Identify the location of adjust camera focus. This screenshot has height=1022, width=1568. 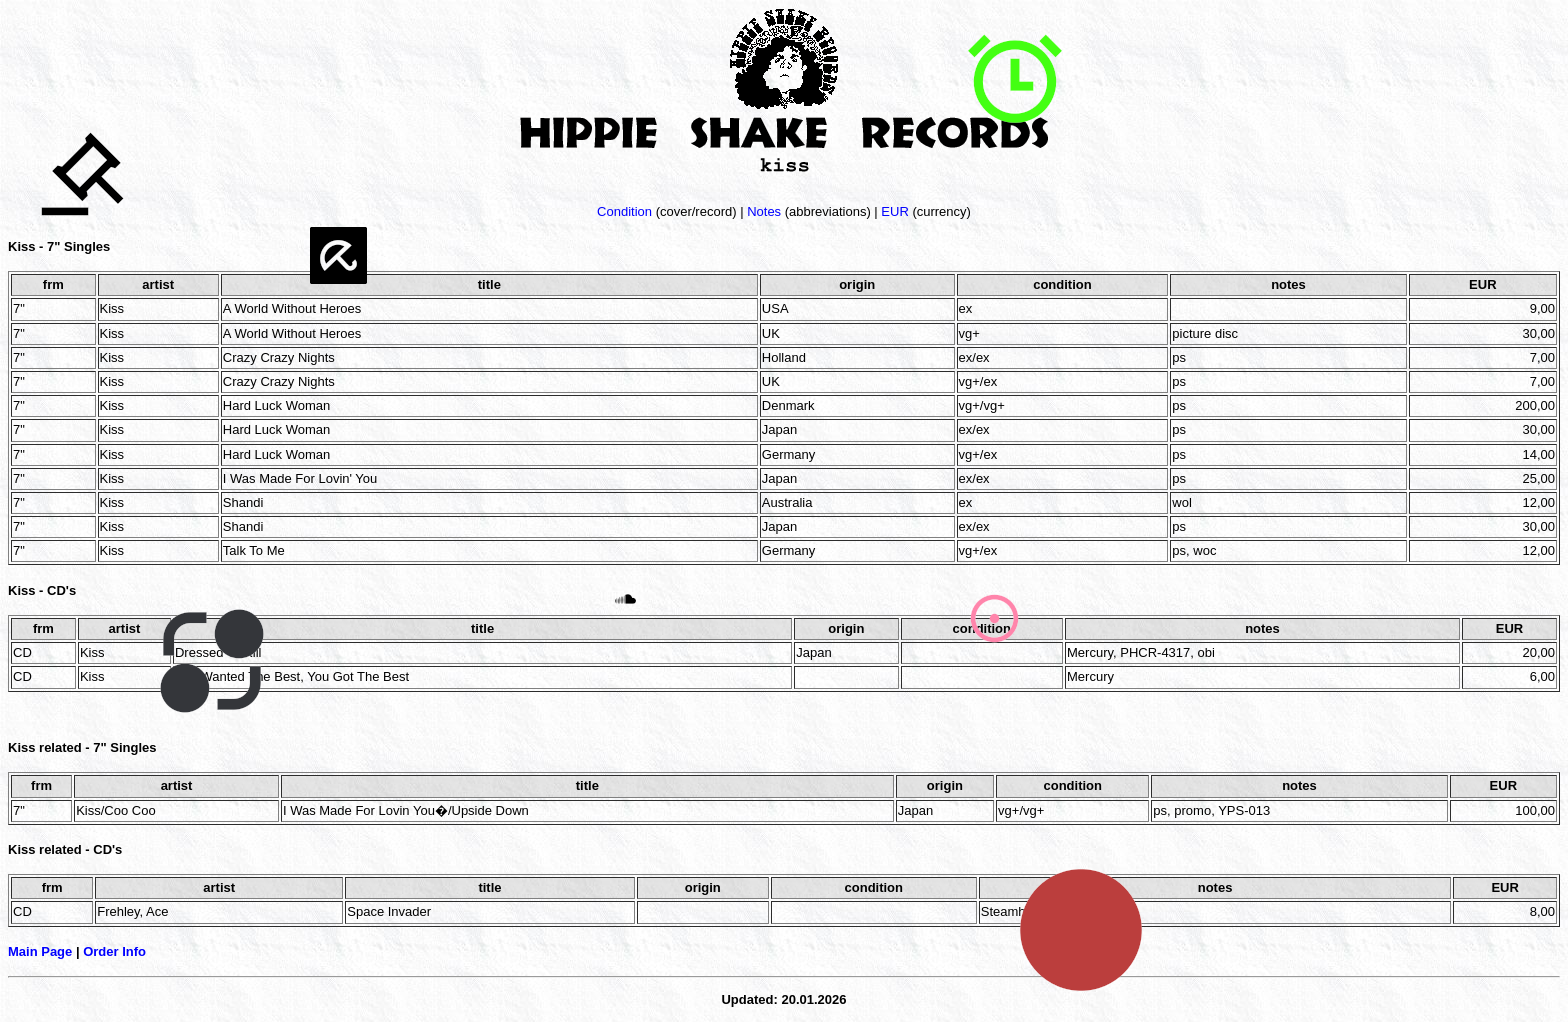
(994, 618).